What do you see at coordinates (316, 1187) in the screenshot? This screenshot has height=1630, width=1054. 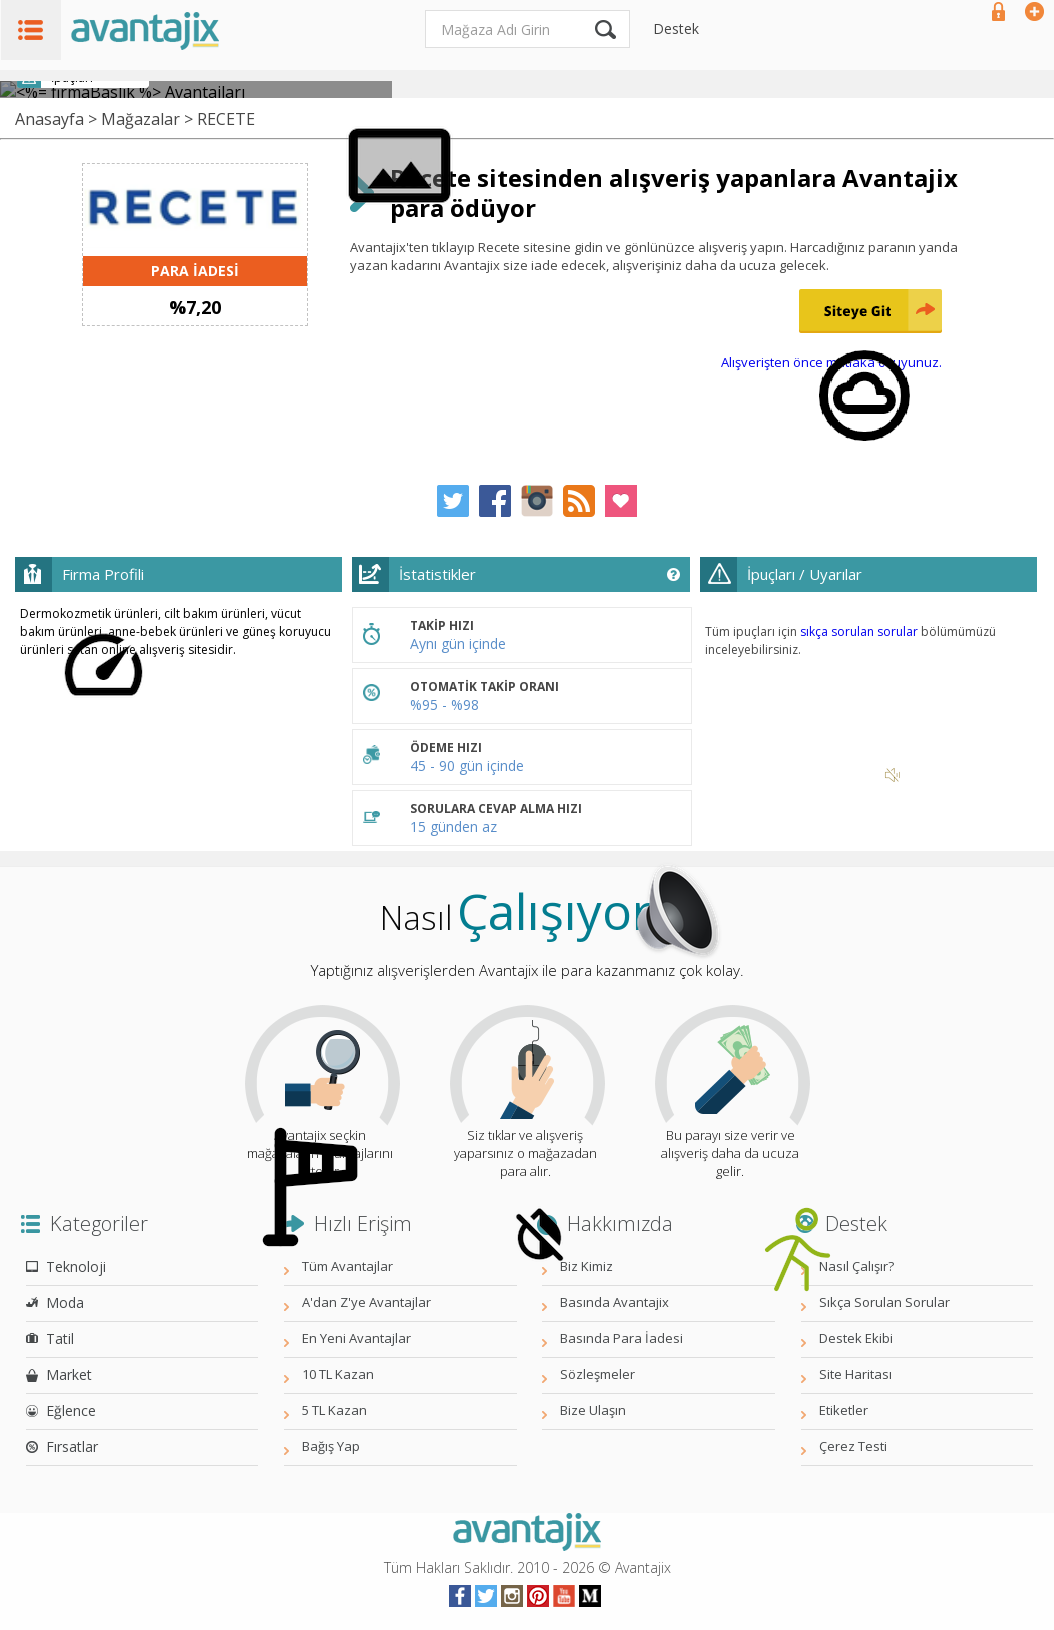 I see `view current wind conditions` at bounding box center [316, 1187].